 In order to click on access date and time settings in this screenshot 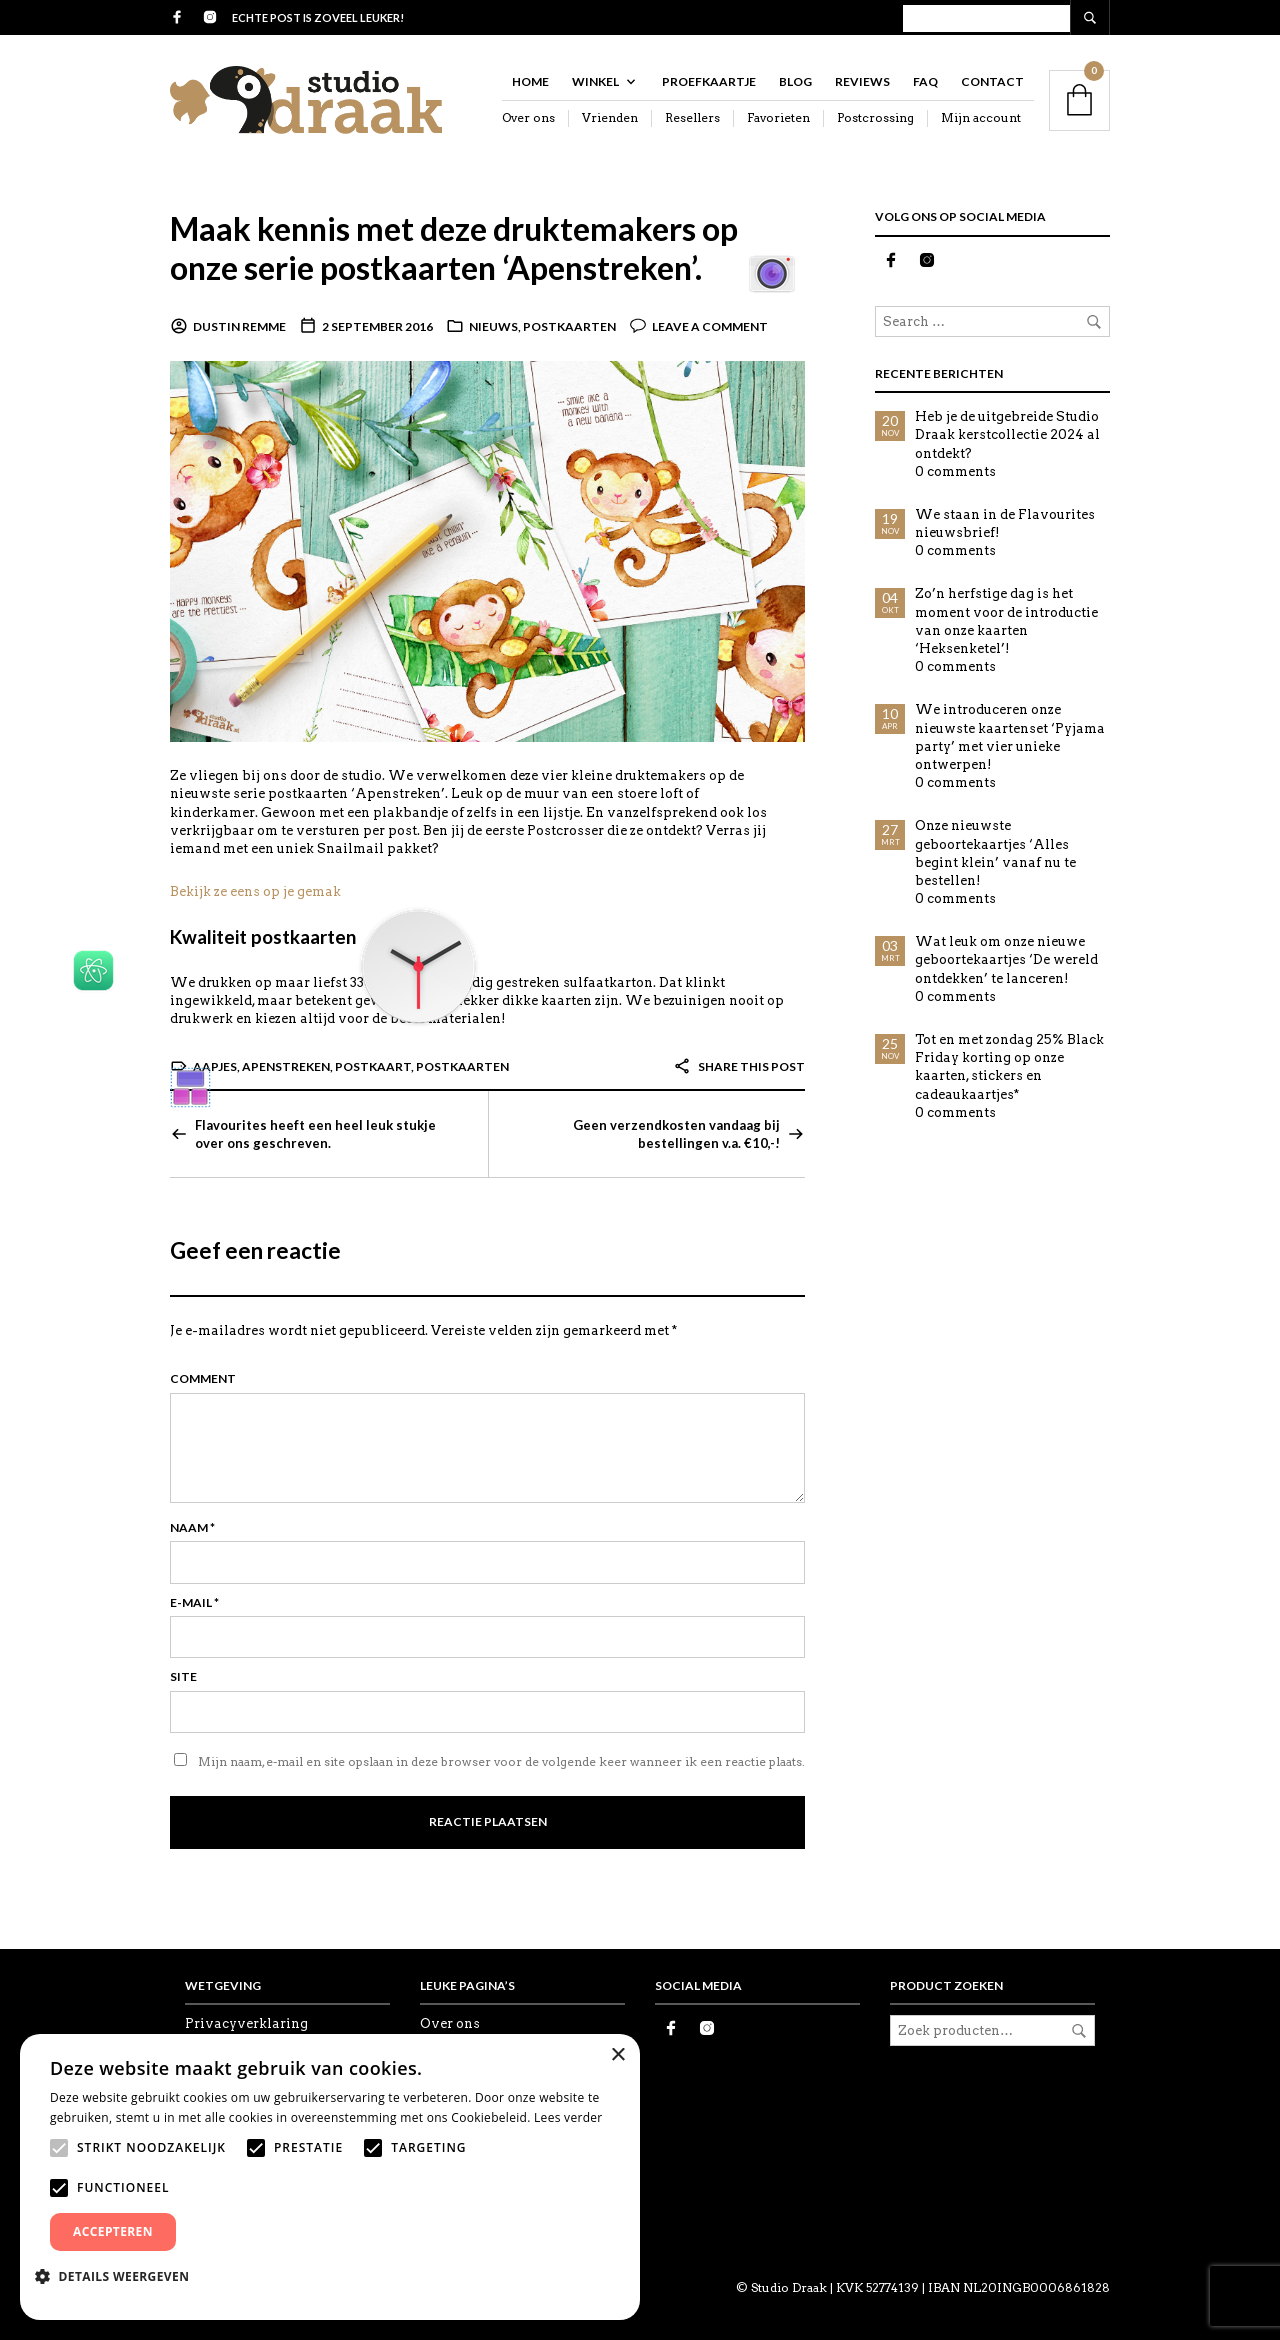, I will do `click(418, 966)`.